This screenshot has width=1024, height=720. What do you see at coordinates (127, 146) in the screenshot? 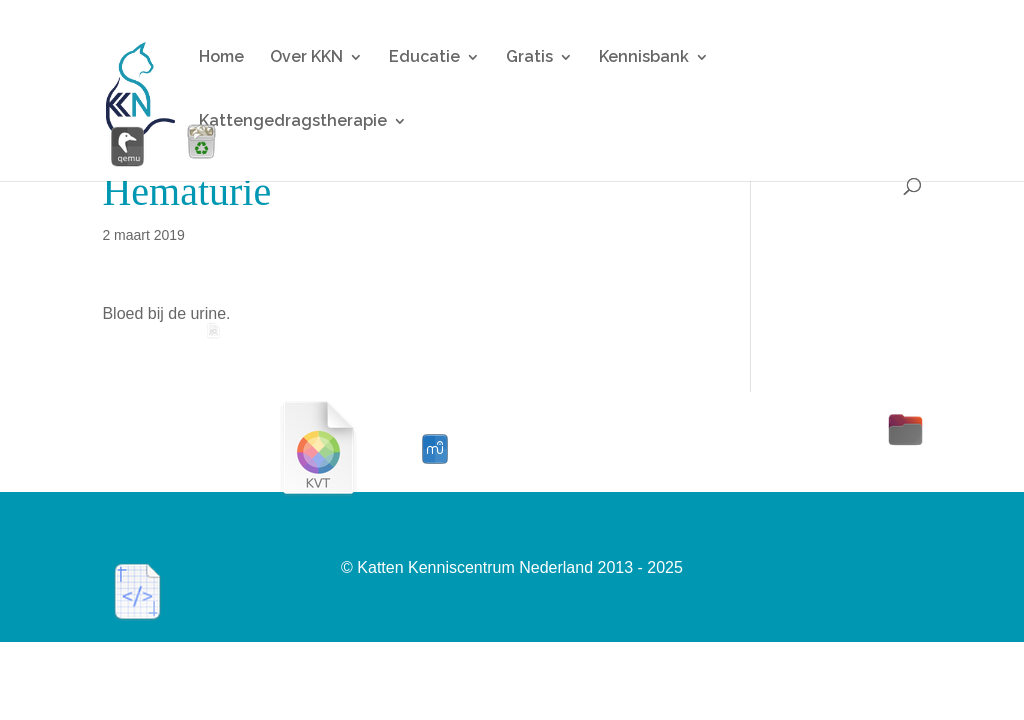
I see `qemu virtual disk image file` at bounding box center [127, 146].